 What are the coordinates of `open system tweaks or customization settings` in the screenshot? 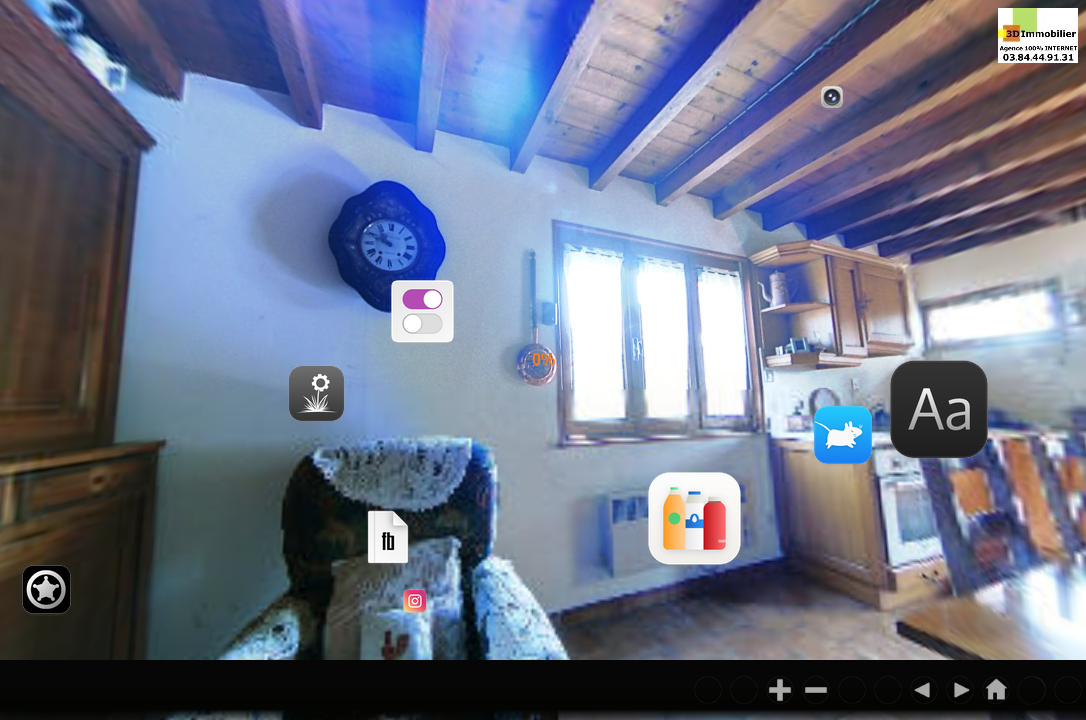 It's located at (422, 311).